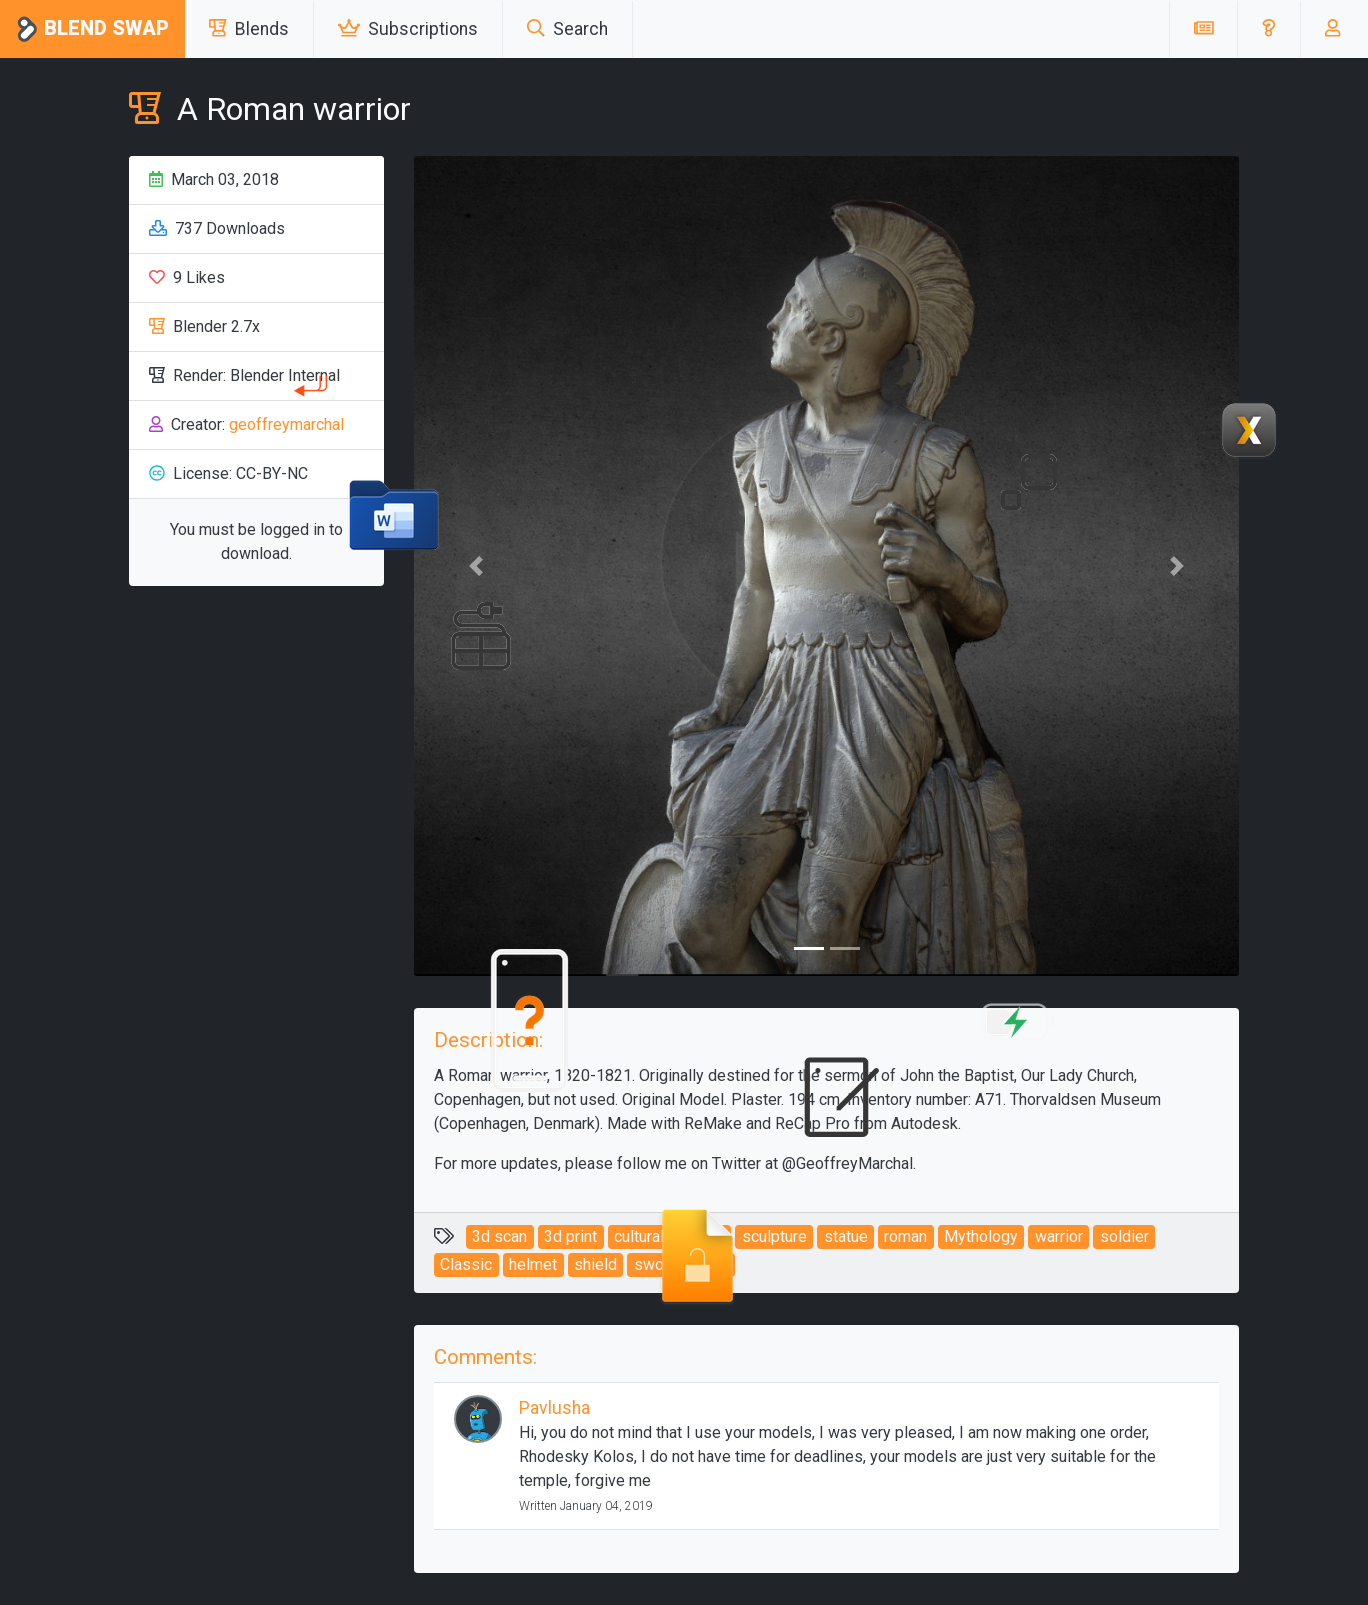 This screenshot has width=1368, height=1605. I want to click on indicates smartphone is disconnected or unpaired, so click(529, 1020).